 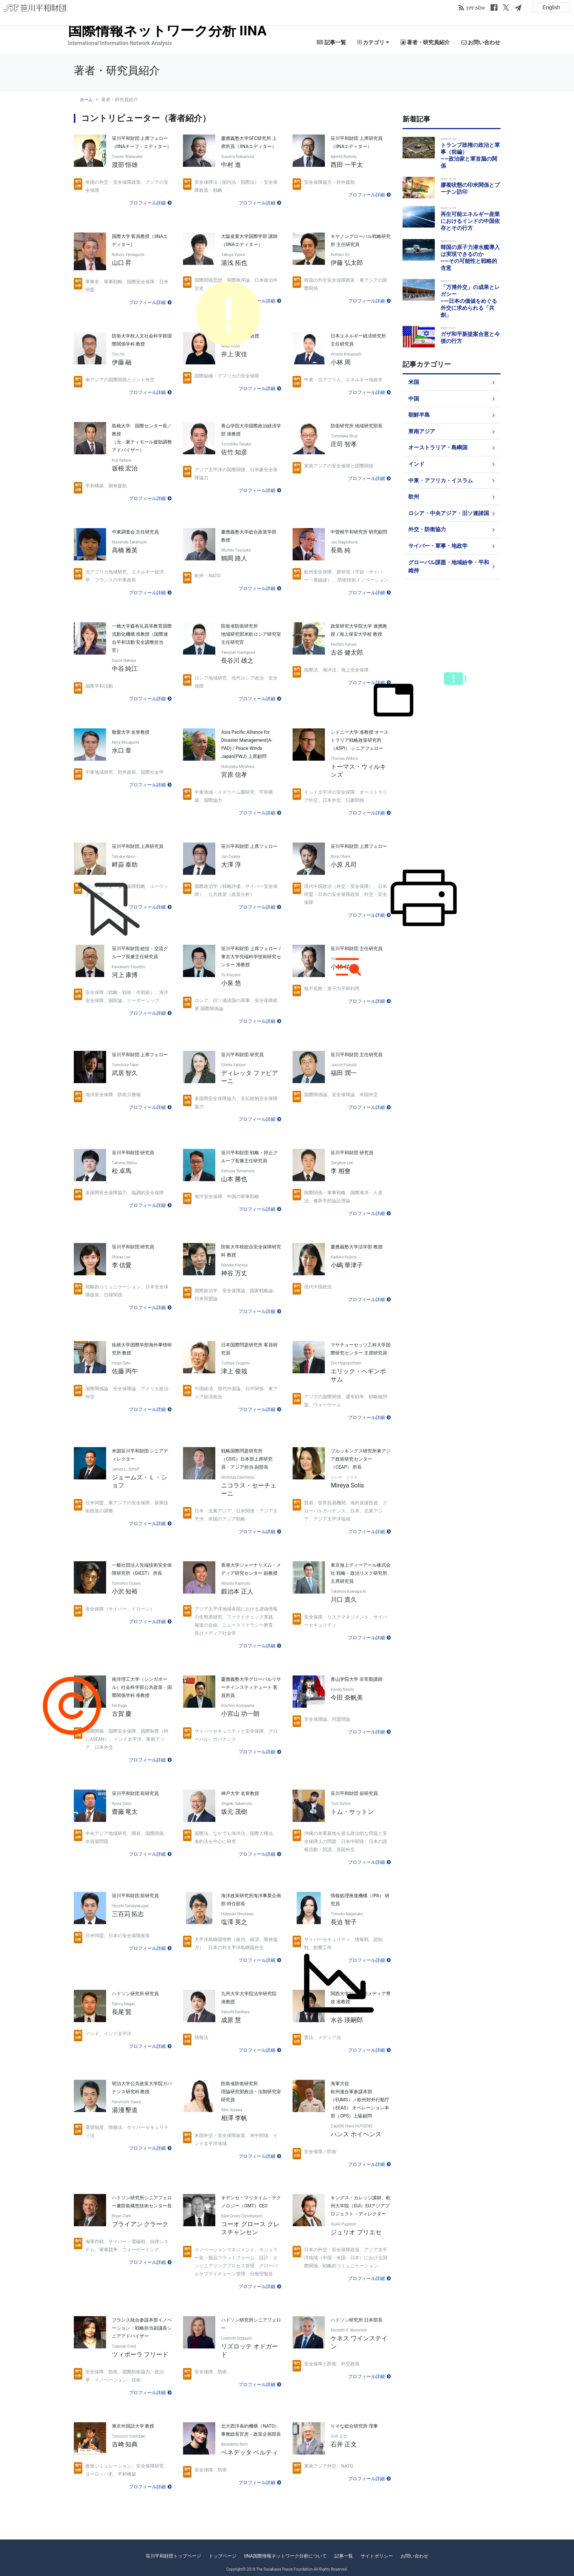 What do you see at coordinates (109, 909) in the screenshot?
I see `remove bookmark from saved items` at bounding box center [109, 909].